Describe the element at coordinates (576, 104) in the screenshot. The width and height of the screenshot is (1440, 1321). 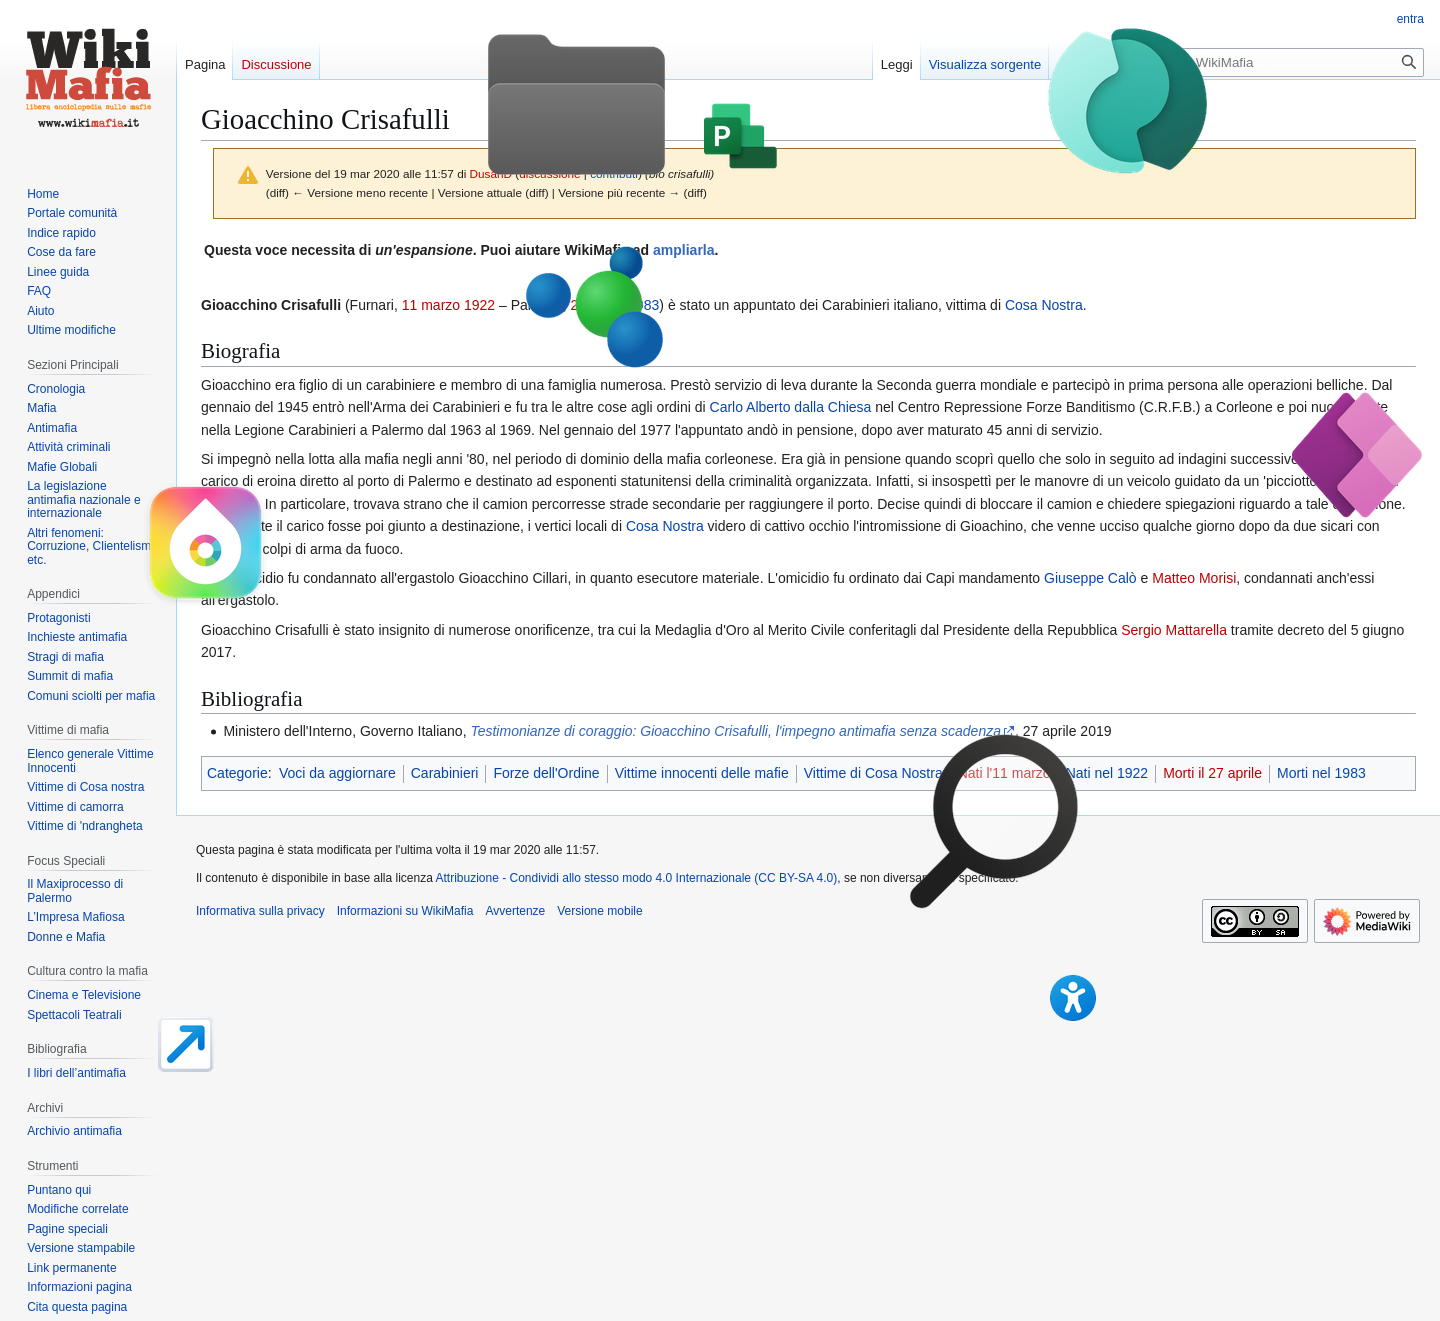
I see `open folder containing files or documents` at that location.